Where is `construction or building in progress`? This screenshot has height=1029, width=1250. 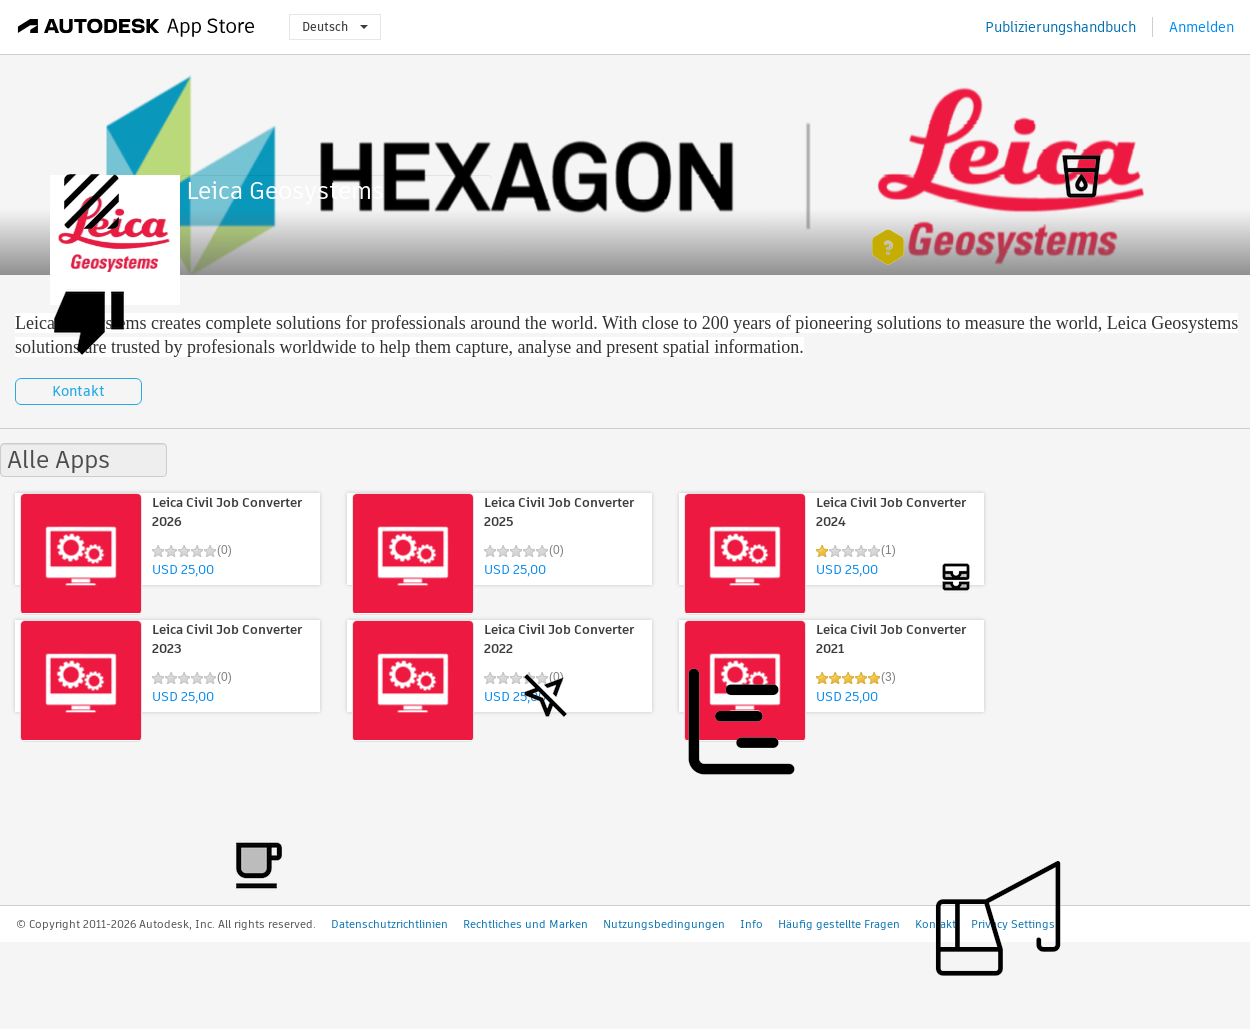 construction or building in progress is located at coordinates (1000, 925).